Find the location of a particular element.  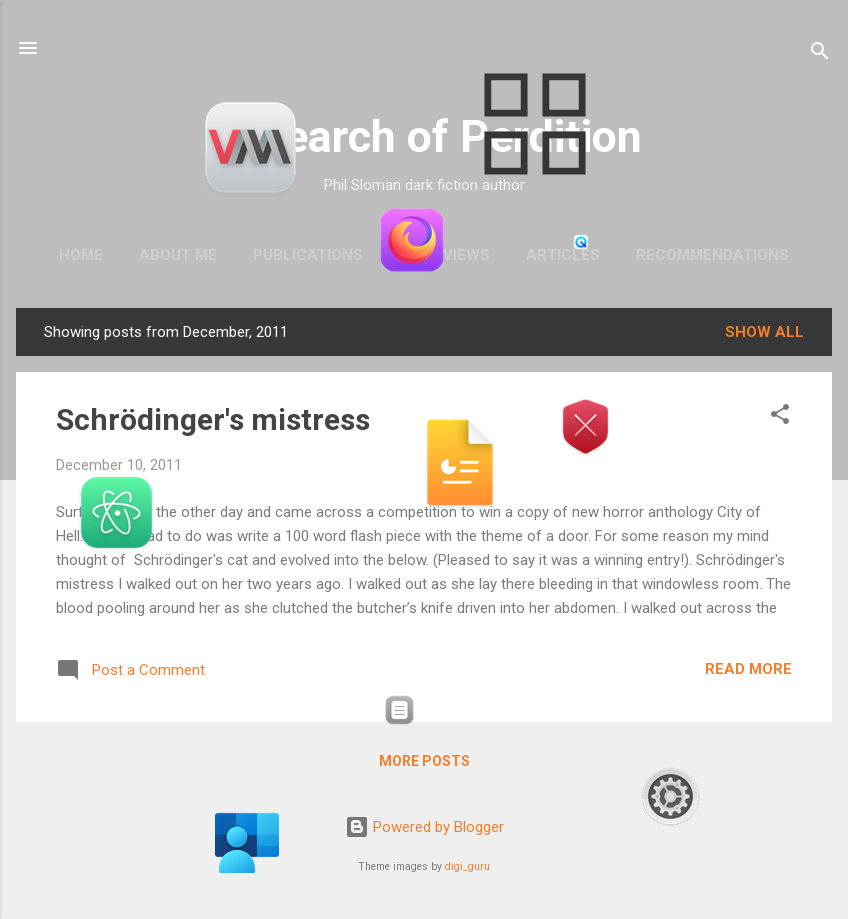

access menu editing preferences is located at coordinates (399, 710).